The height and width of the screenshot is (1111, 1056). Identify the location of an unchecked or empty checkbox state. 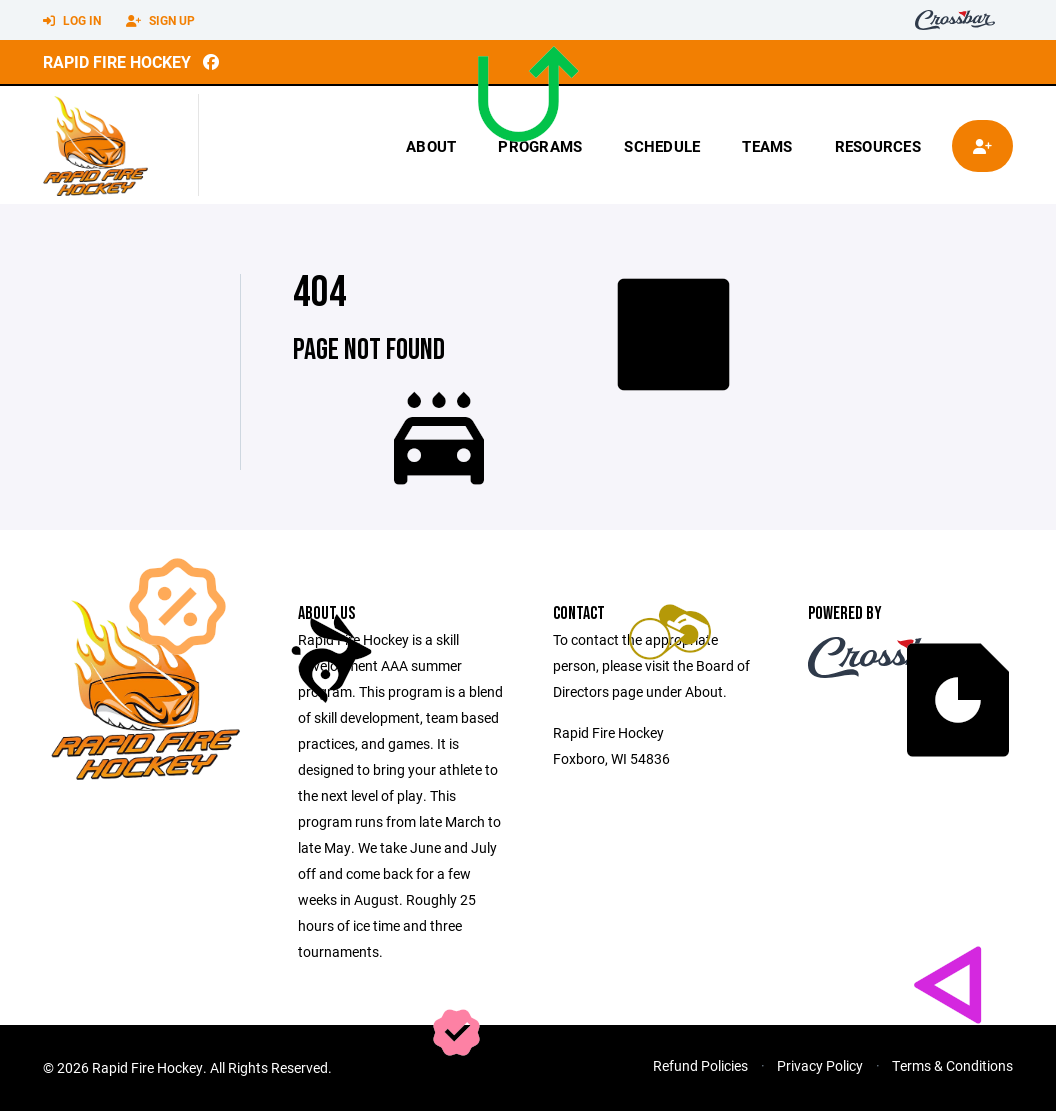
(673, 334).